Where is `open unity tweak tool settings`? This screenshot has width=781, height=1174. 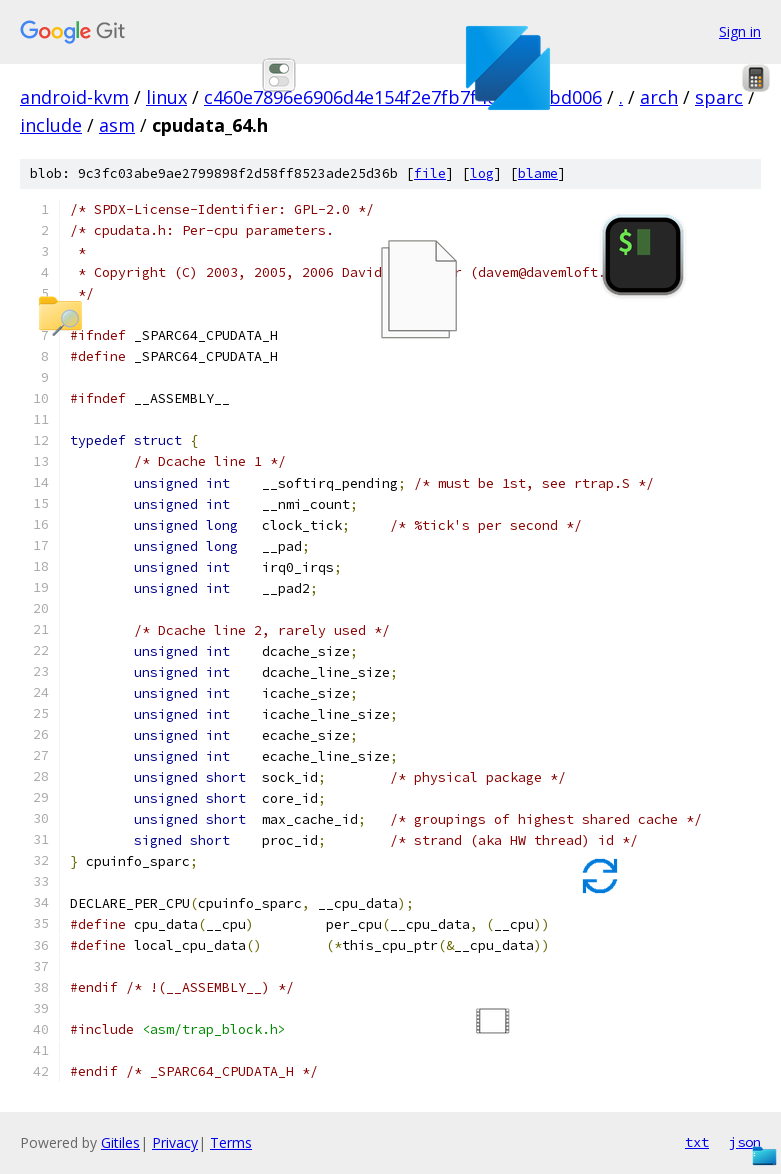
open unity tweak tool settings is located at coordinates (279, 75).